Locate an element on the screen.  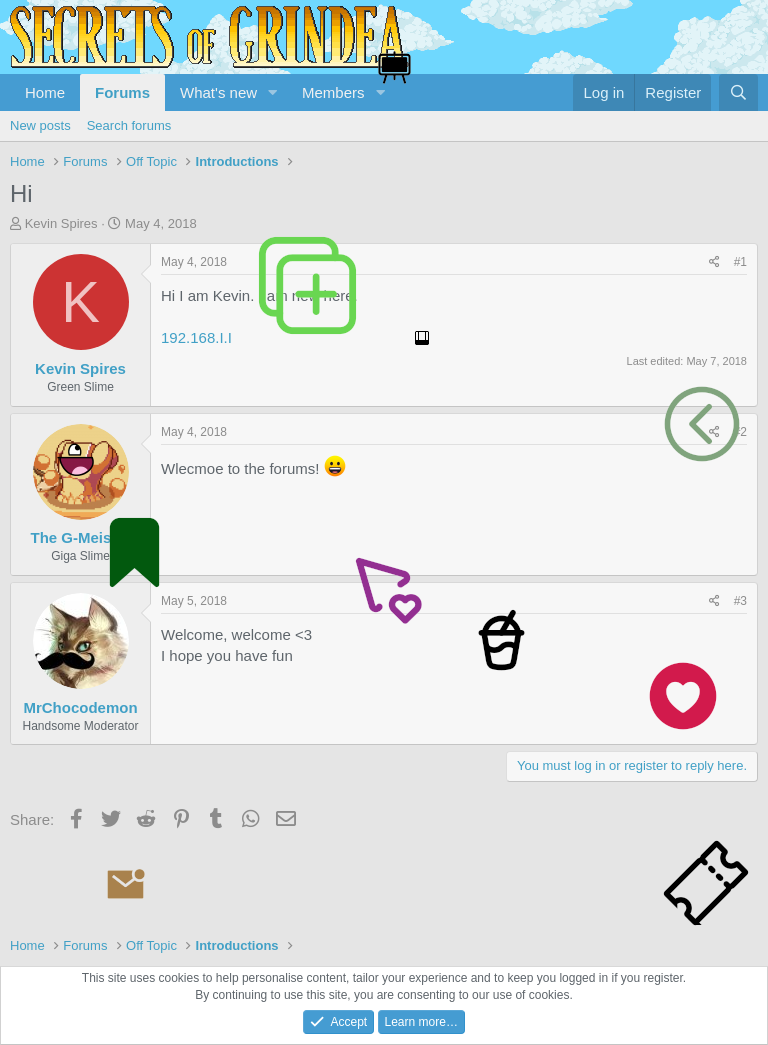
duplicate or copy an item is located at coordinates (307, 285).